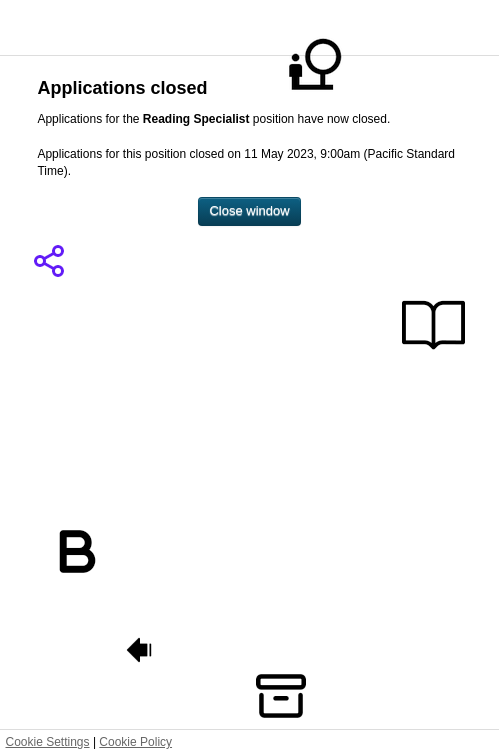 The height and width of the screenshot is (755, 499). Describe the element at coordinates (315, 64) in the screenshot. I see `explore nature or outdoor activities` at that location.